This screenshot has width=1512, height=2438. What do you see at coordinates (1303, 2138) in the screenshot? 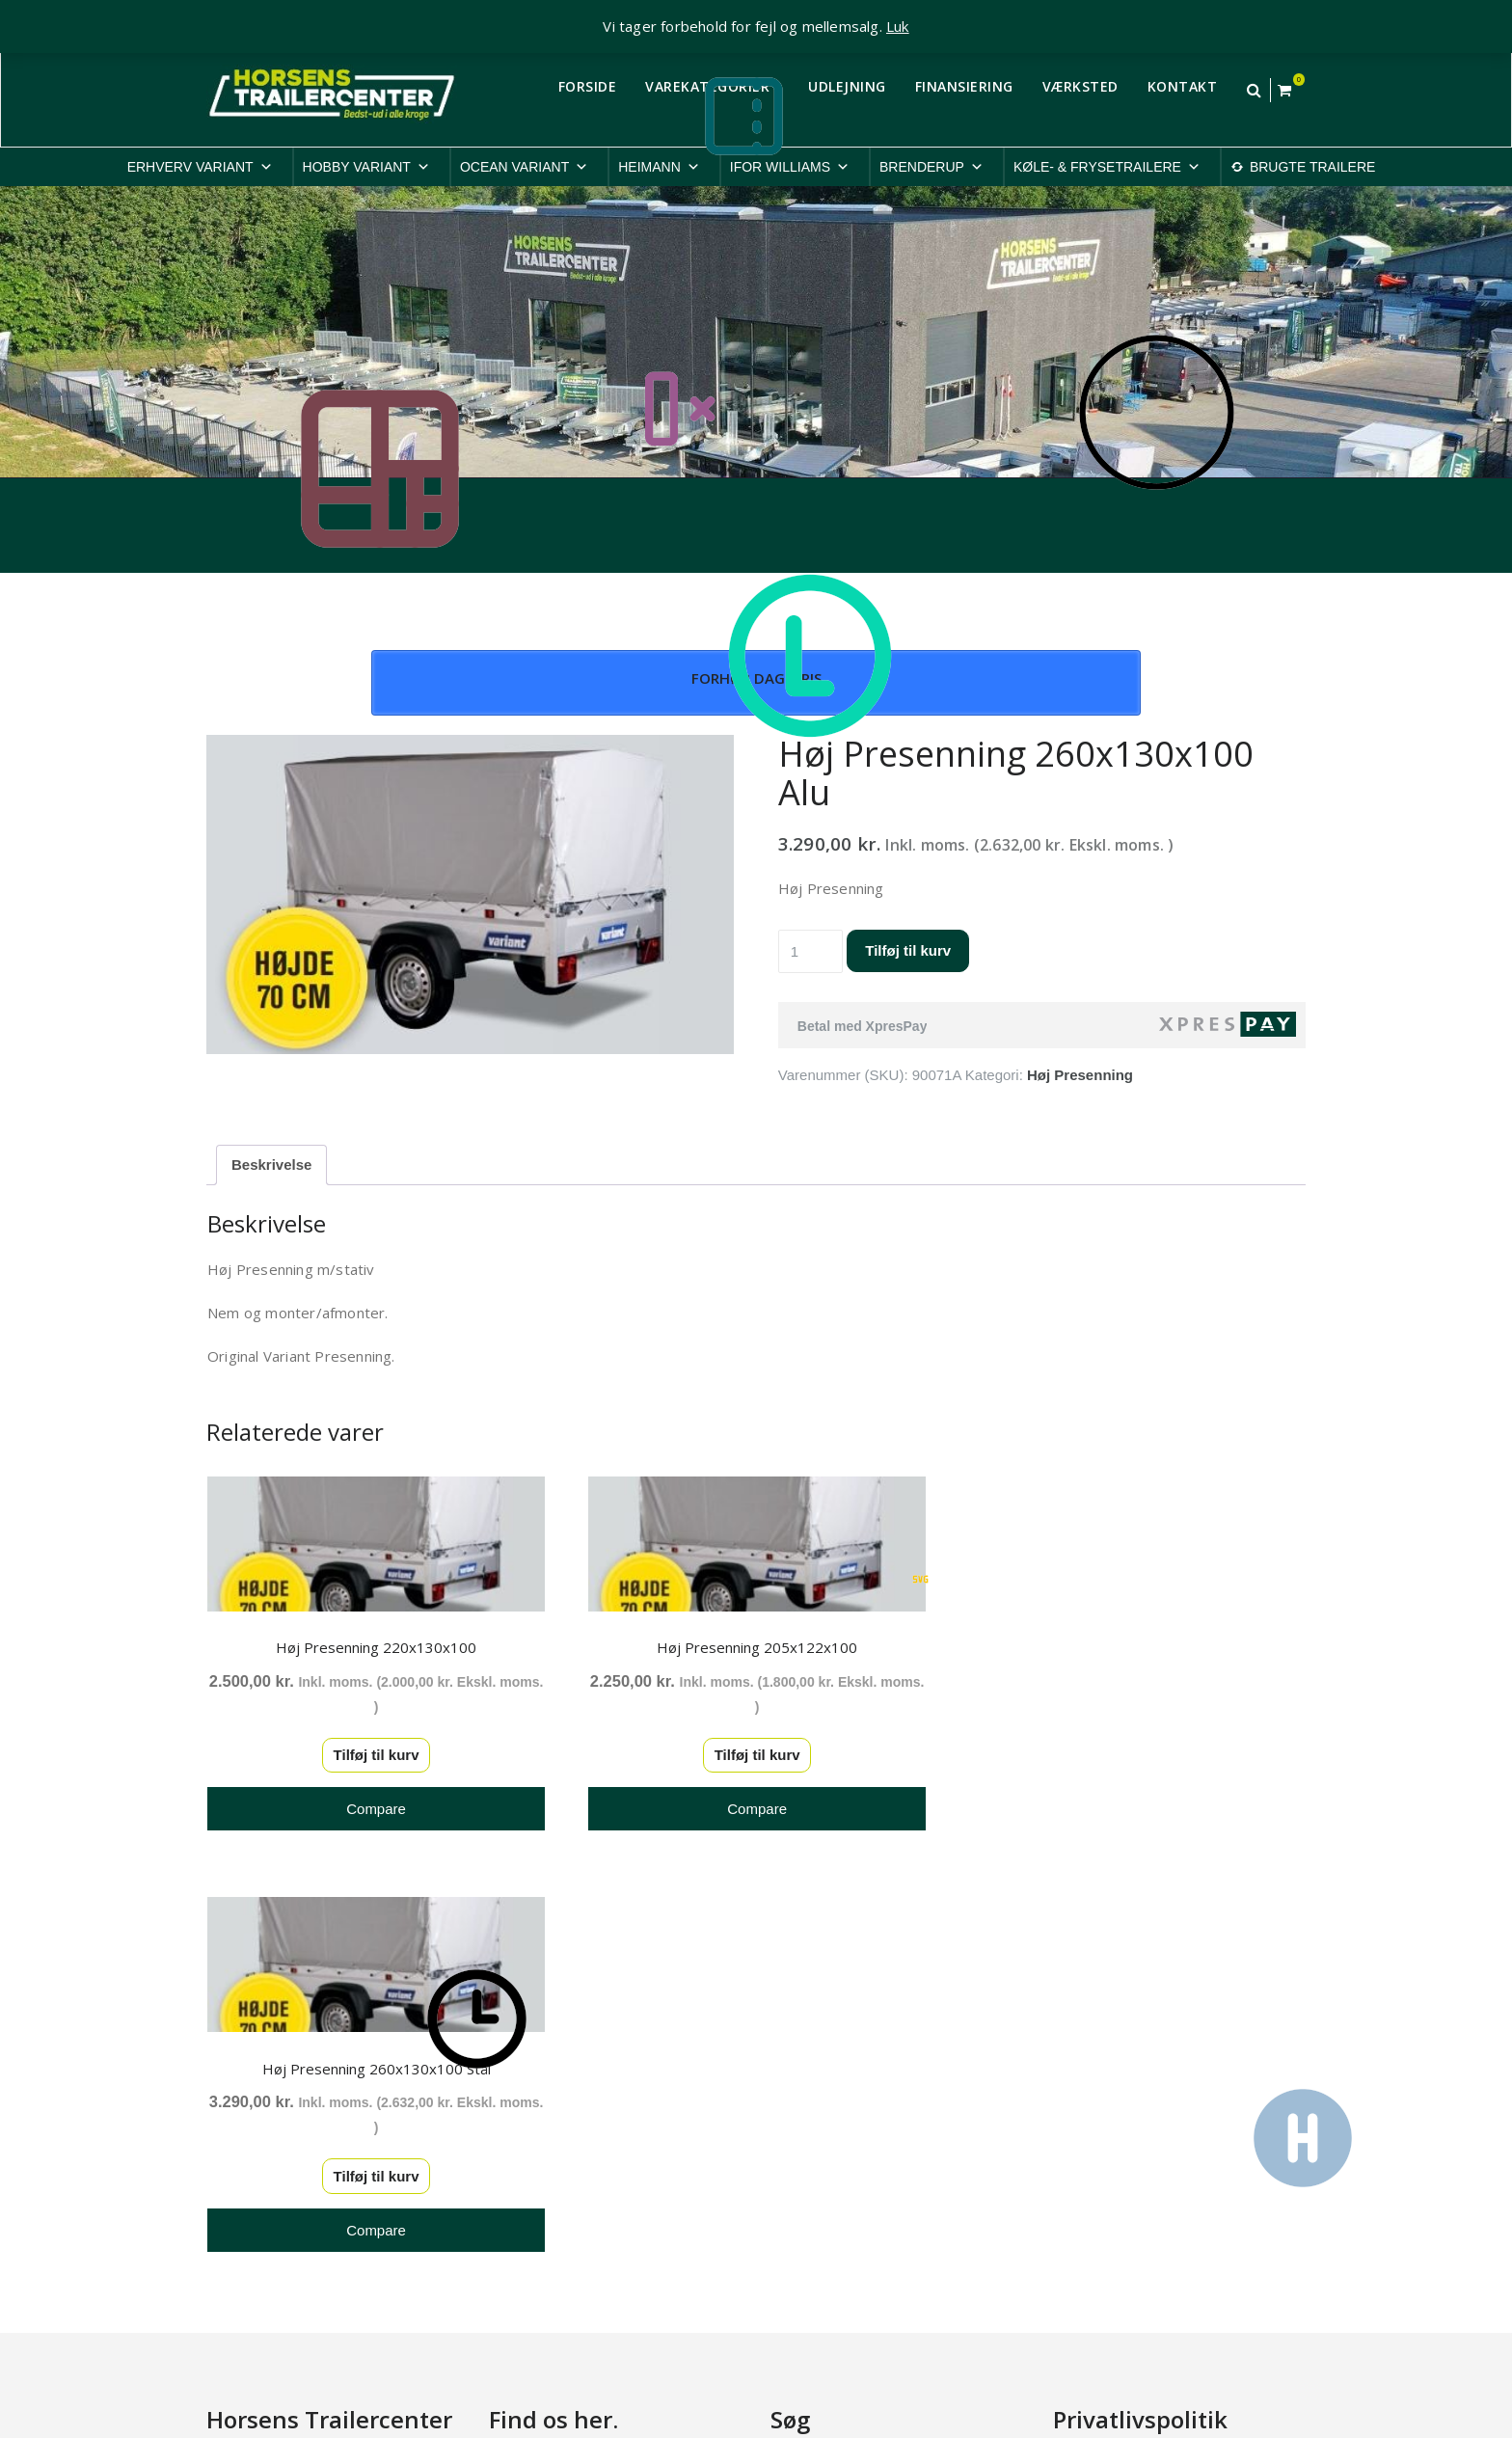
I see `indicates a hospital or medical facility nearby` at bounding box center [1303, 2138].